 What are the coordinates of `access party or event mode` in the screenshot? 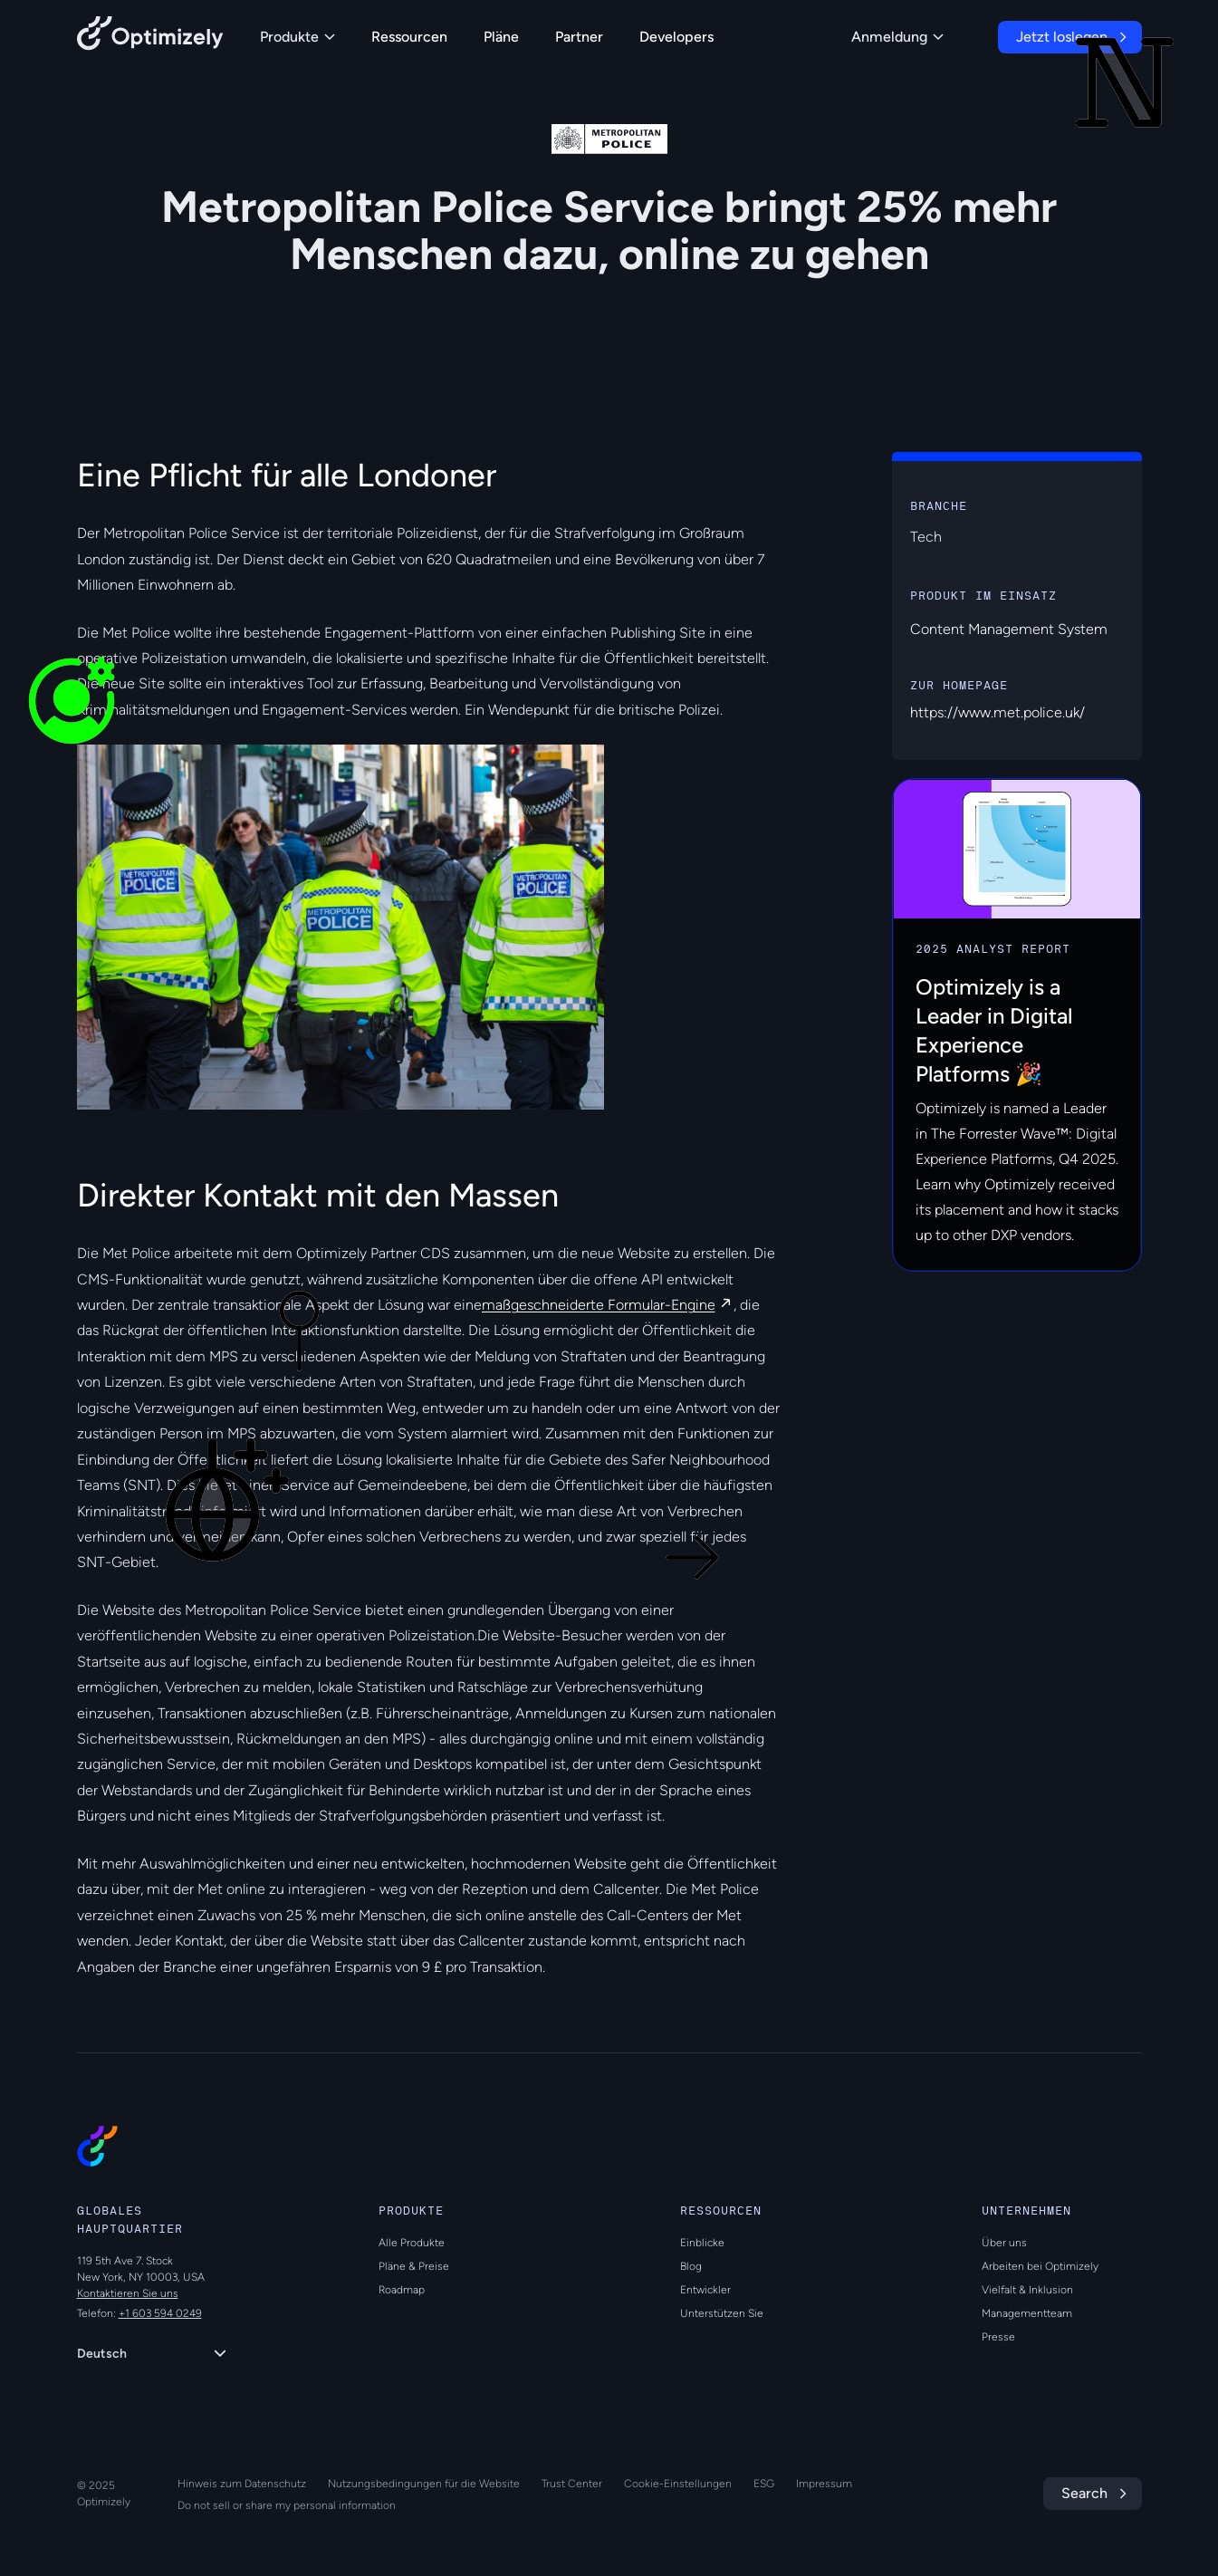 It's located at (221, 1502).